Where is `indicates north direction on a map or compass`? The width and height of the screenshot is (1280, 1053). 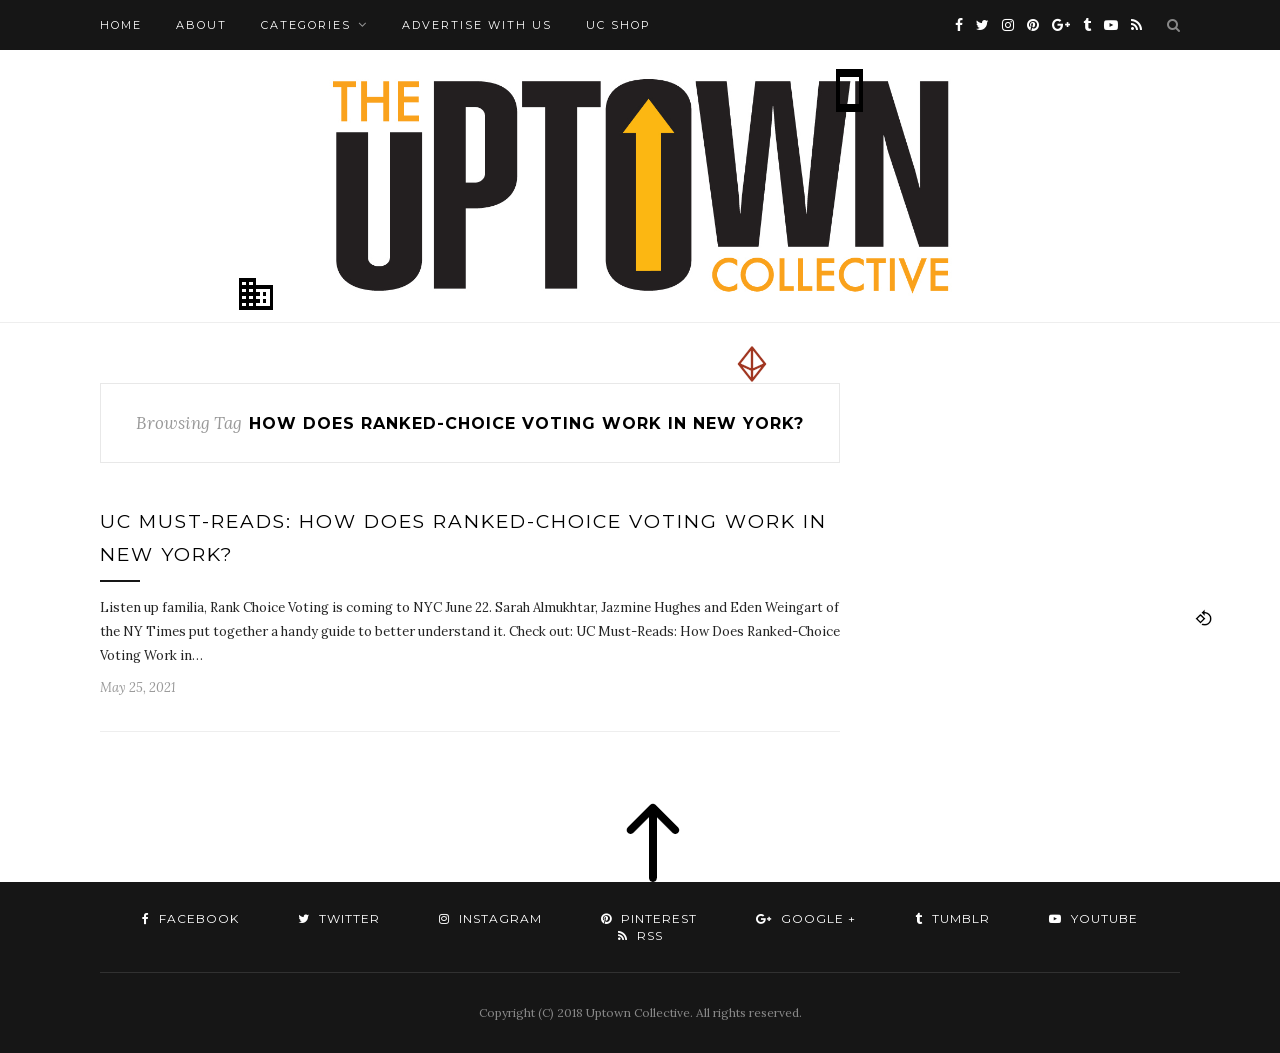
indicates north direction on a map or compass is located at coordinates (653, 842).